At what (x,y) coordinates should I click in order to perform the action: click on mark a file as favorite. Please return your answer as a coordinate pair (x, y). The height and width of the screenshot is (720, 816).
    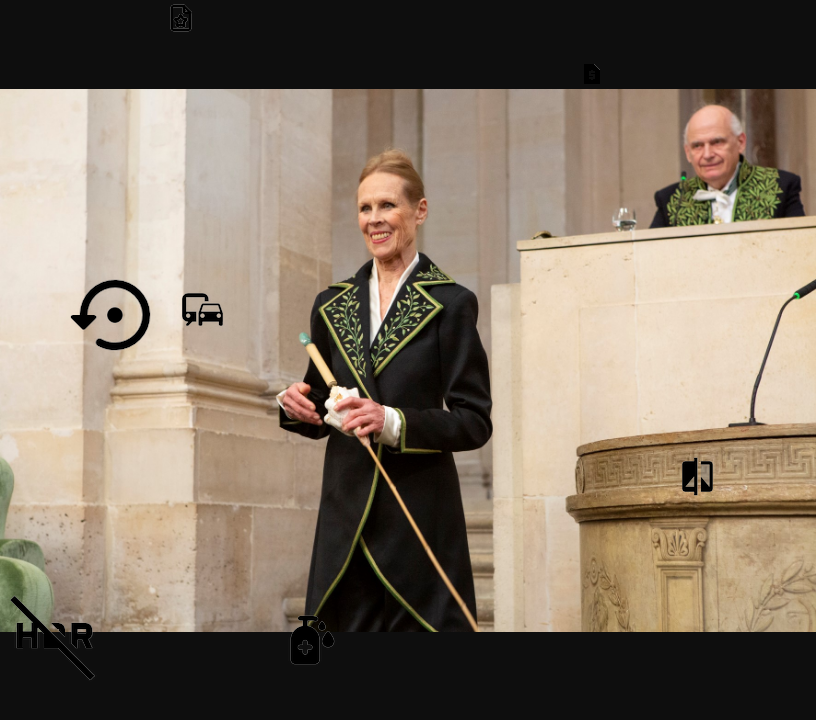
    Looking at the image, I should click on (181, 18).